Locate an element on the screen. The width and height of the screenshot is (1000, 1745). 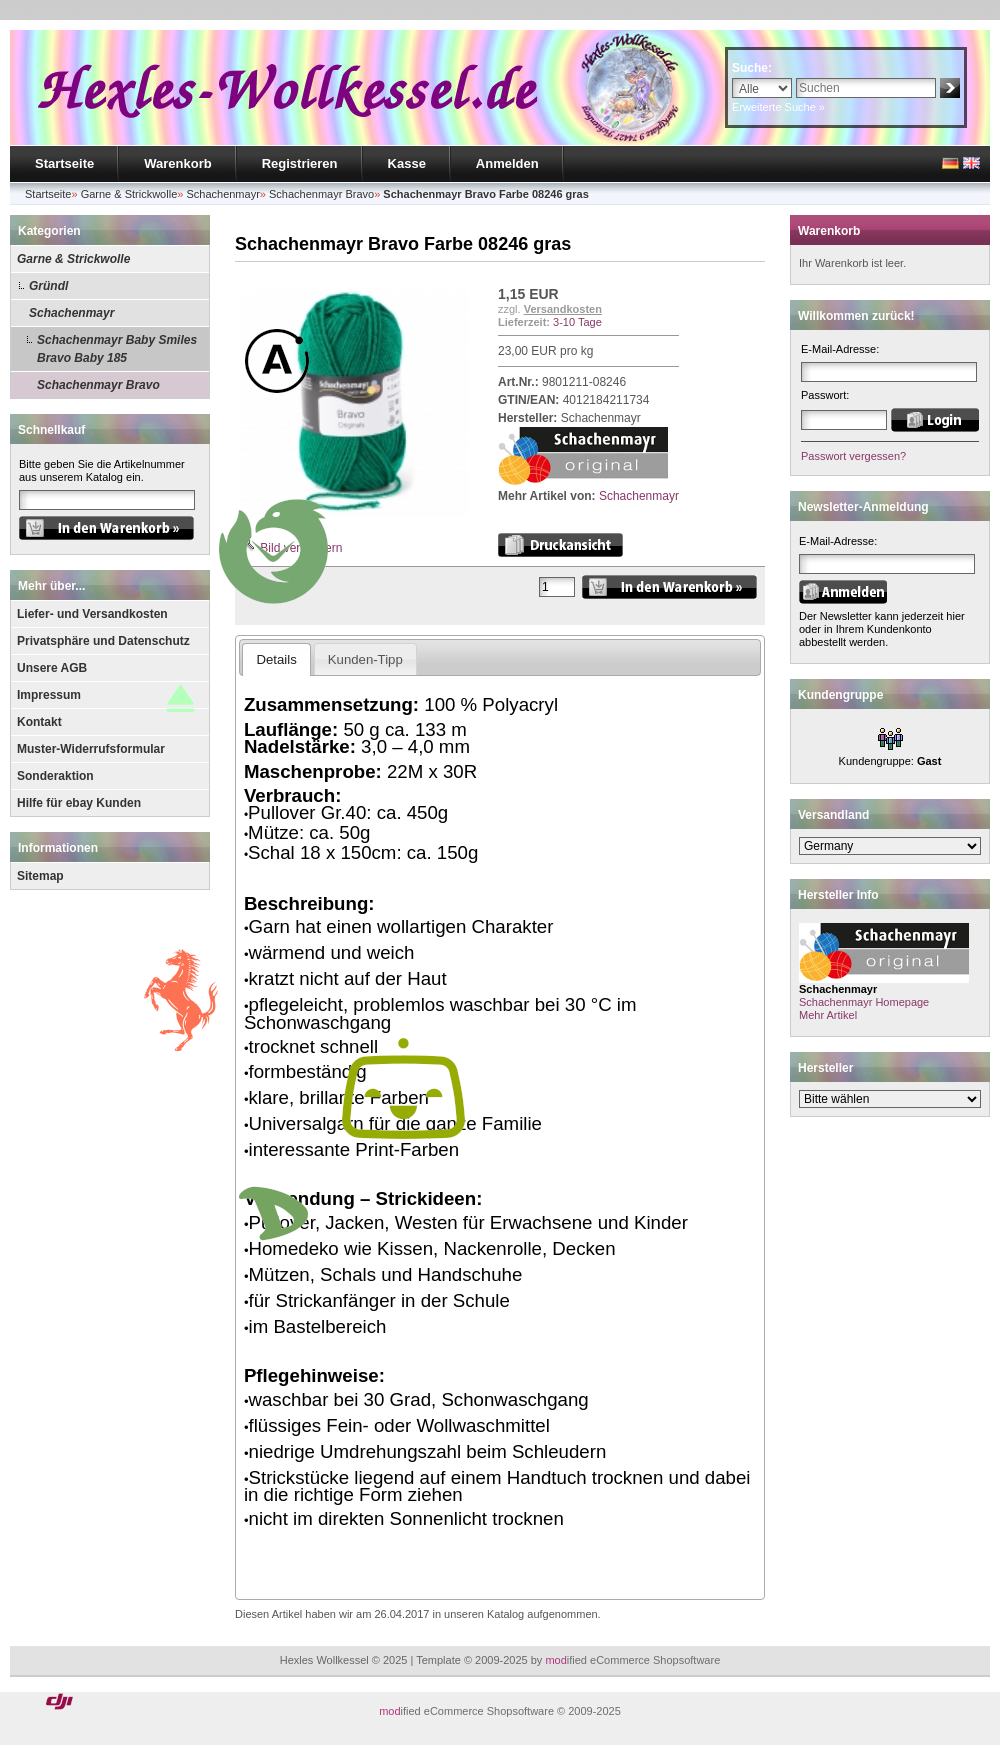
open disroot platform services is located at coordinates (273, 1213).